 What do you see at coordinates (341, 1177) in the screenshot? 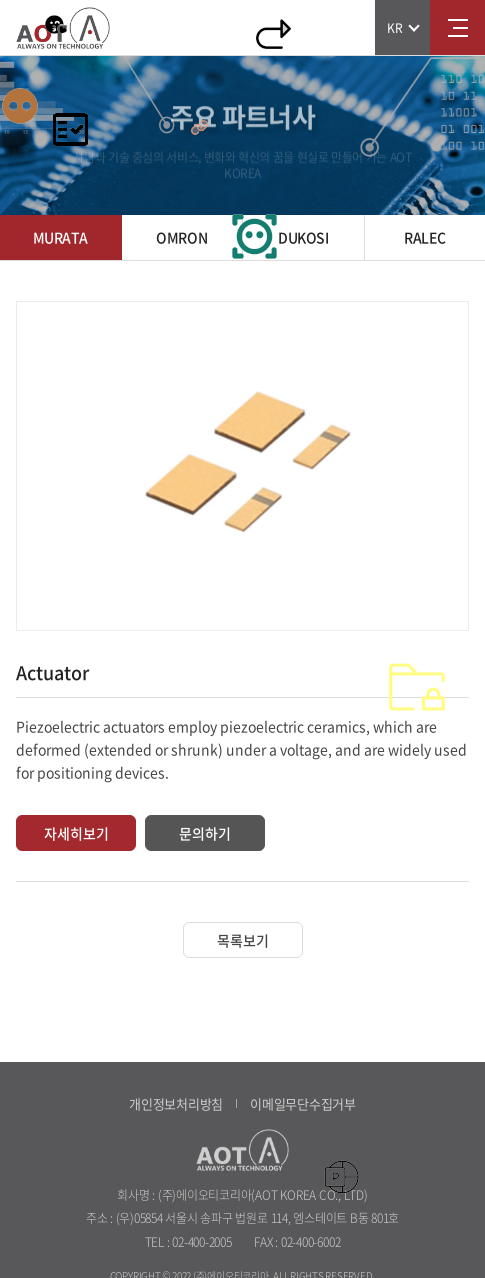
I see `open Microsoft PowerPoint` at bounding box center [341, 1177].